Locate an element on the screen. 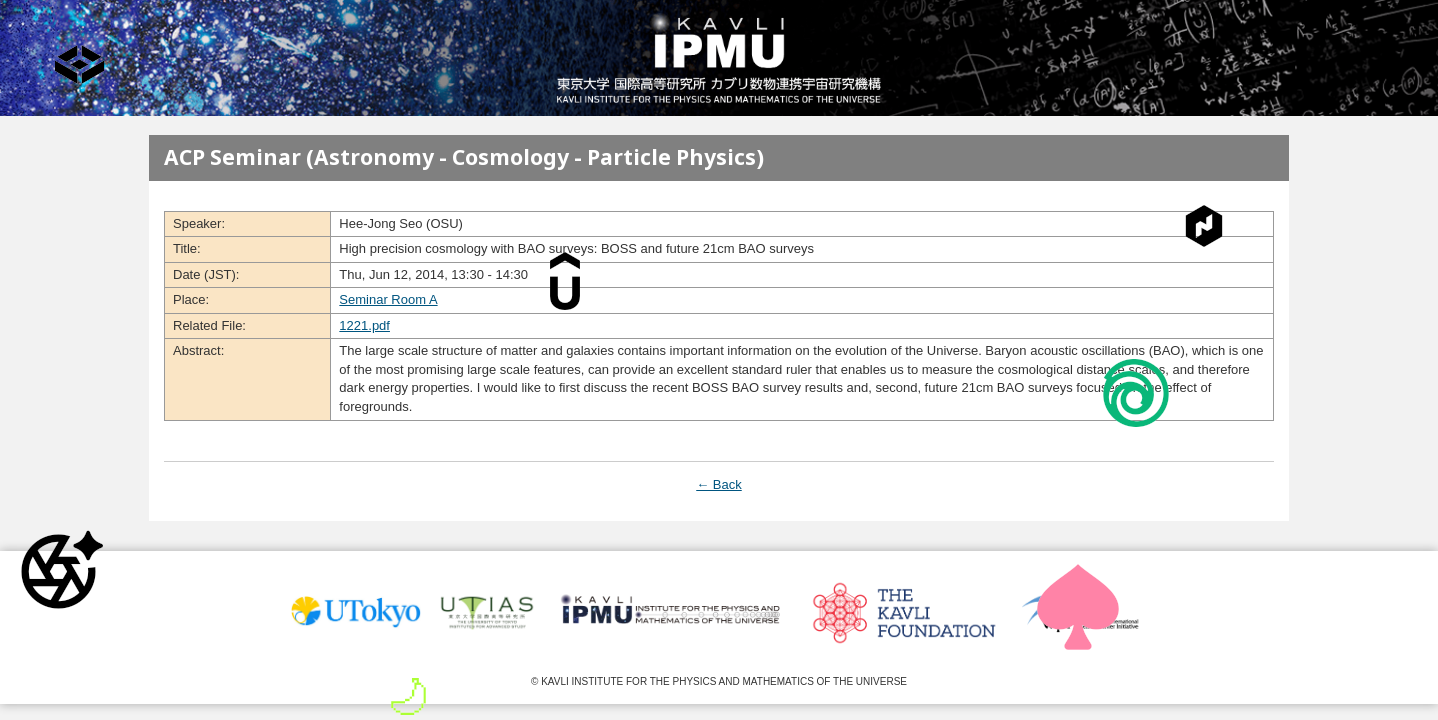  open the udemy app is located at coordinates (565, 281).